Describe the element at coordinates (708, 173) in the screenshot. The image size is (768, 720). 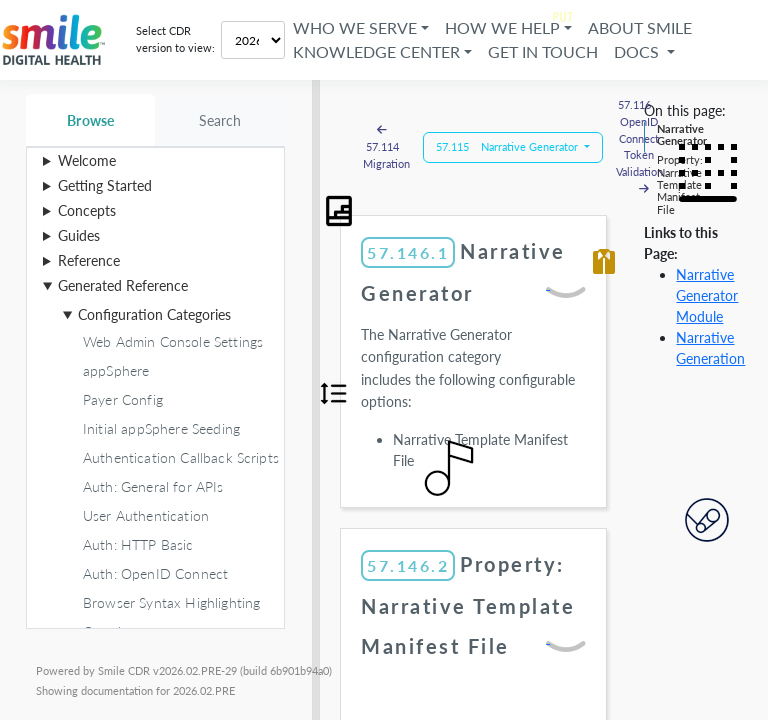
I see `apply bottom border to selected cells` at that location.